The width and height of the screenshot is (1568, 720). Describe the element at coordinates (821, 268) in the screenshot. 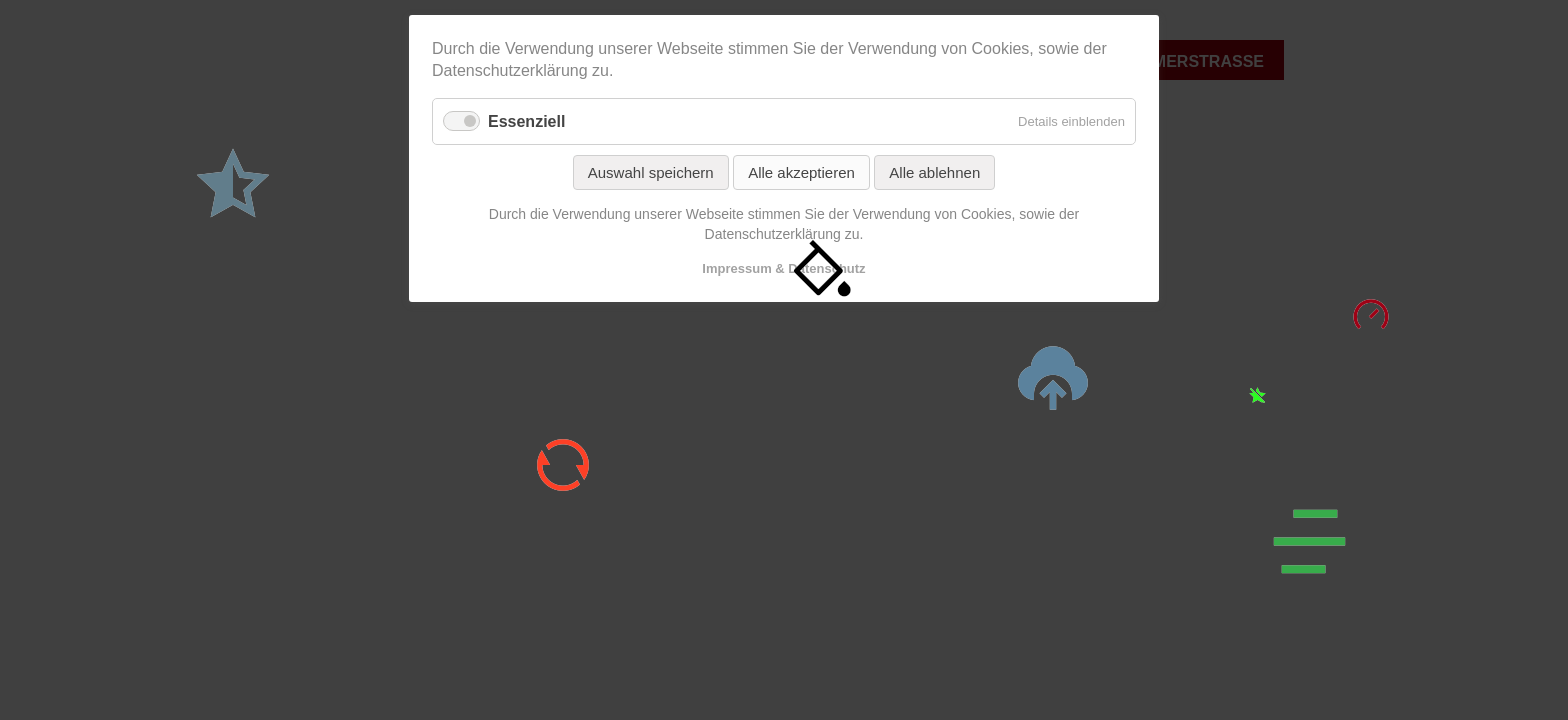

I see `access color fill or paint tool` at that location.